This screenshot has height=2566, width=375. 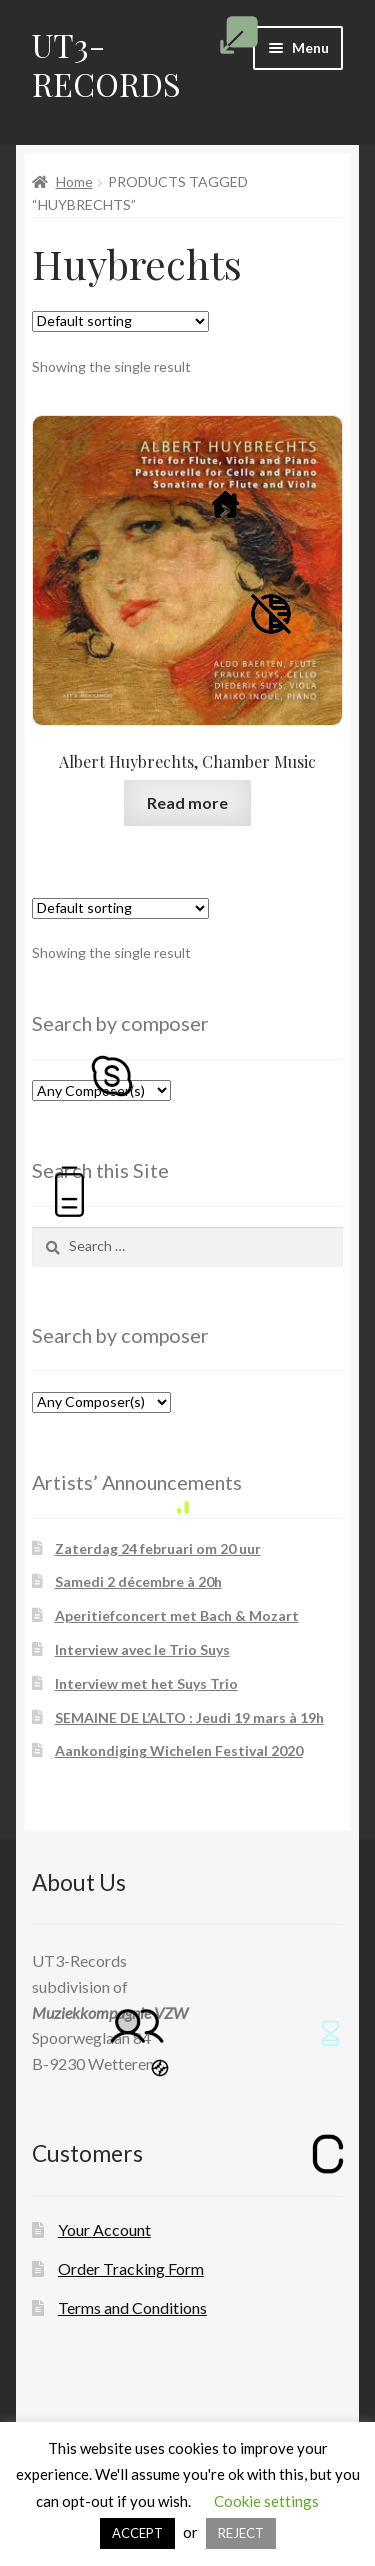 What do you see at coordinates (112, 1076) in the screenshot?
I see `open Skype app` at bounding box center [112, 1076].